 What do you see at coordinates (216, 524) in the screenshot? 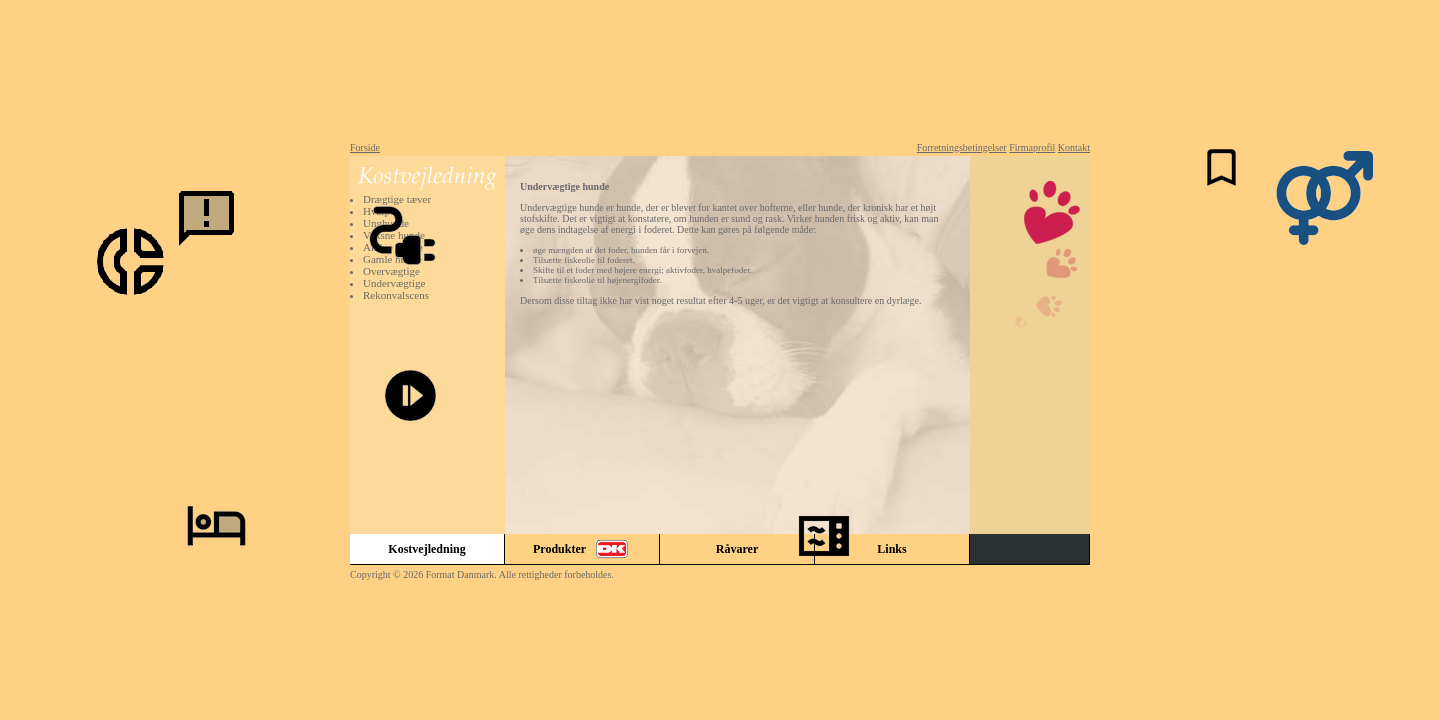
I see `find nearby hotels or accommodations` at bounding box center [216, 524].